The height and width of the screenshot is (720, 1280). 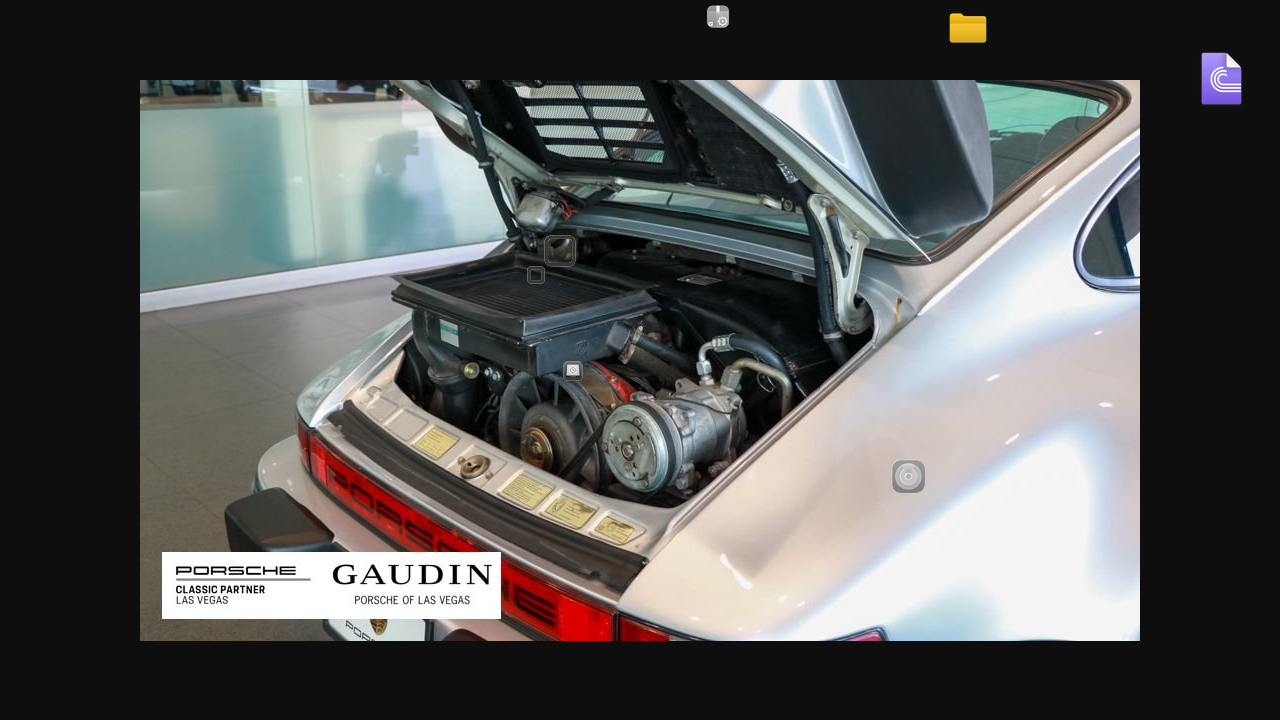 I want to click on open Find My app to locate devices or people, so click(x=908, y=476).